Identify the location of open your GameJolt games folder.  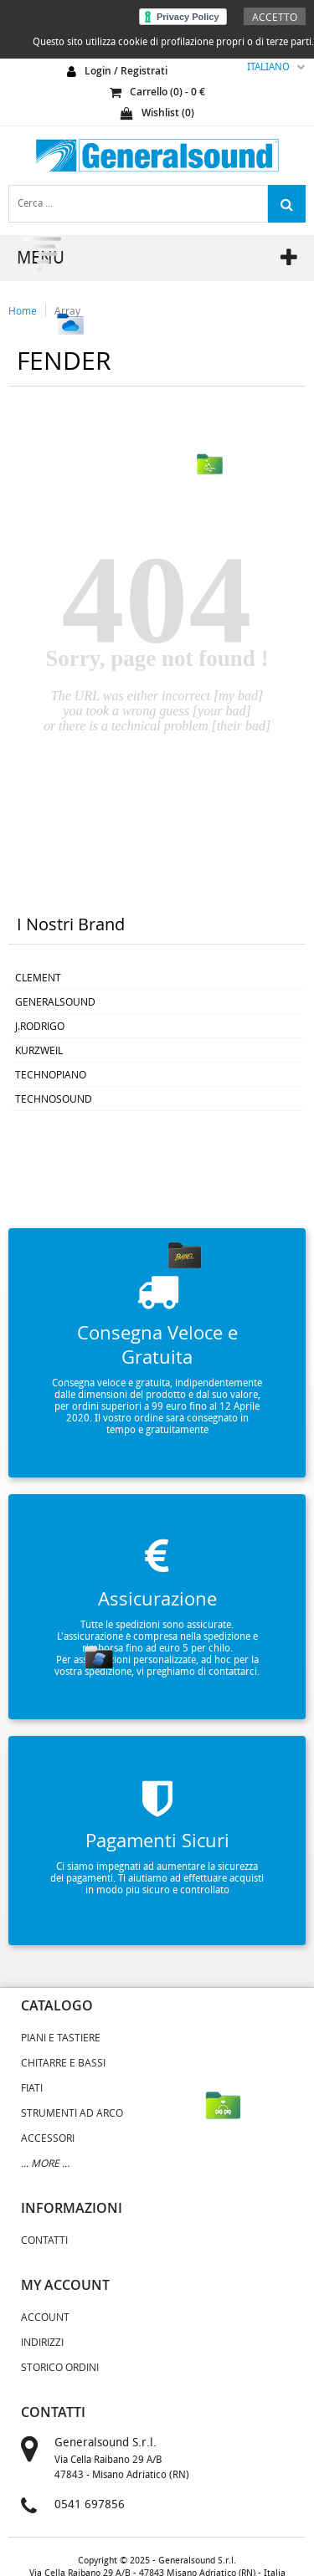
(223, 2106).